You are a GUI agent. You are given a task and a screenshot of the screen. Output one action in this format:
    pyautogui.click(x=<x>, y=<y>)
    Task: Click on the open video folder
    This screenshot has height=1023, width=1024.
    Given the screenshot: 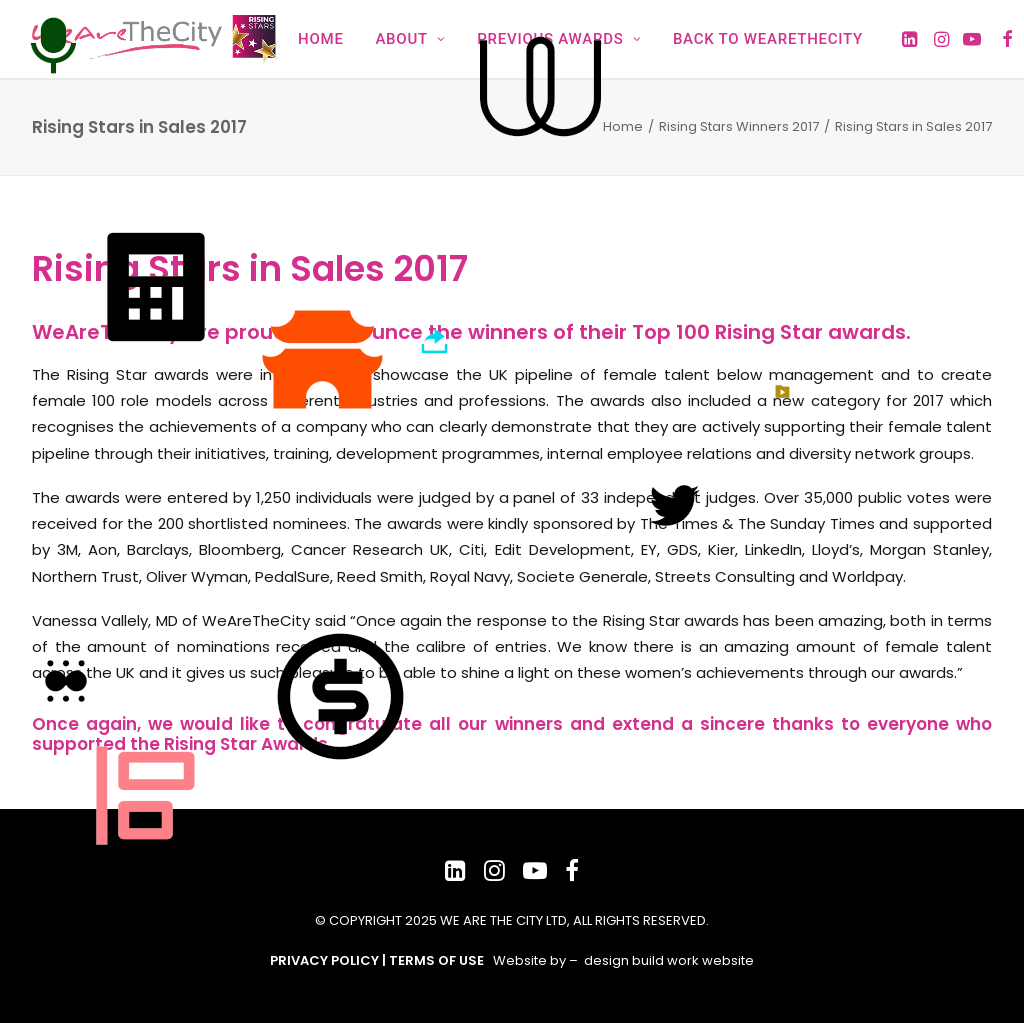 What is the action you would take?
    pyautogui.click(x=782, y=391)
    